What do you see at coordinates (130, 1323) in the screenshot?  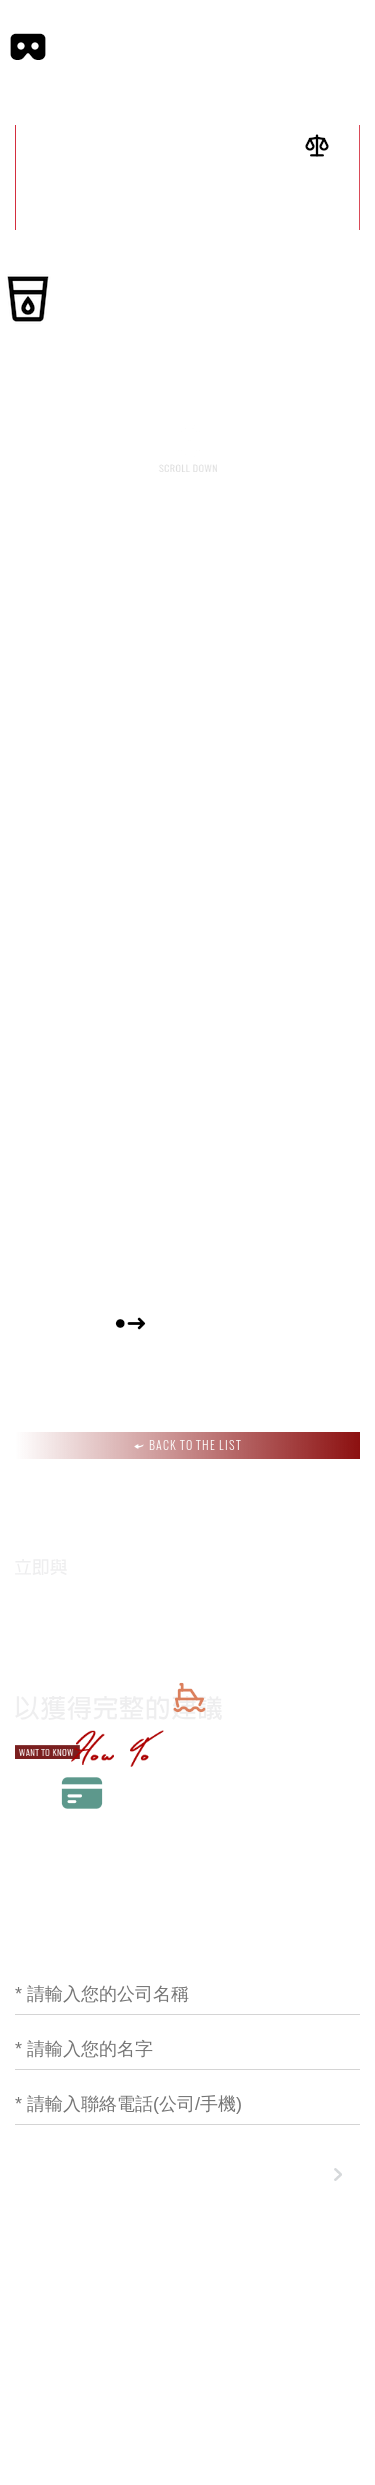 I see `move item to the right` at bounding box center [130, 1323].